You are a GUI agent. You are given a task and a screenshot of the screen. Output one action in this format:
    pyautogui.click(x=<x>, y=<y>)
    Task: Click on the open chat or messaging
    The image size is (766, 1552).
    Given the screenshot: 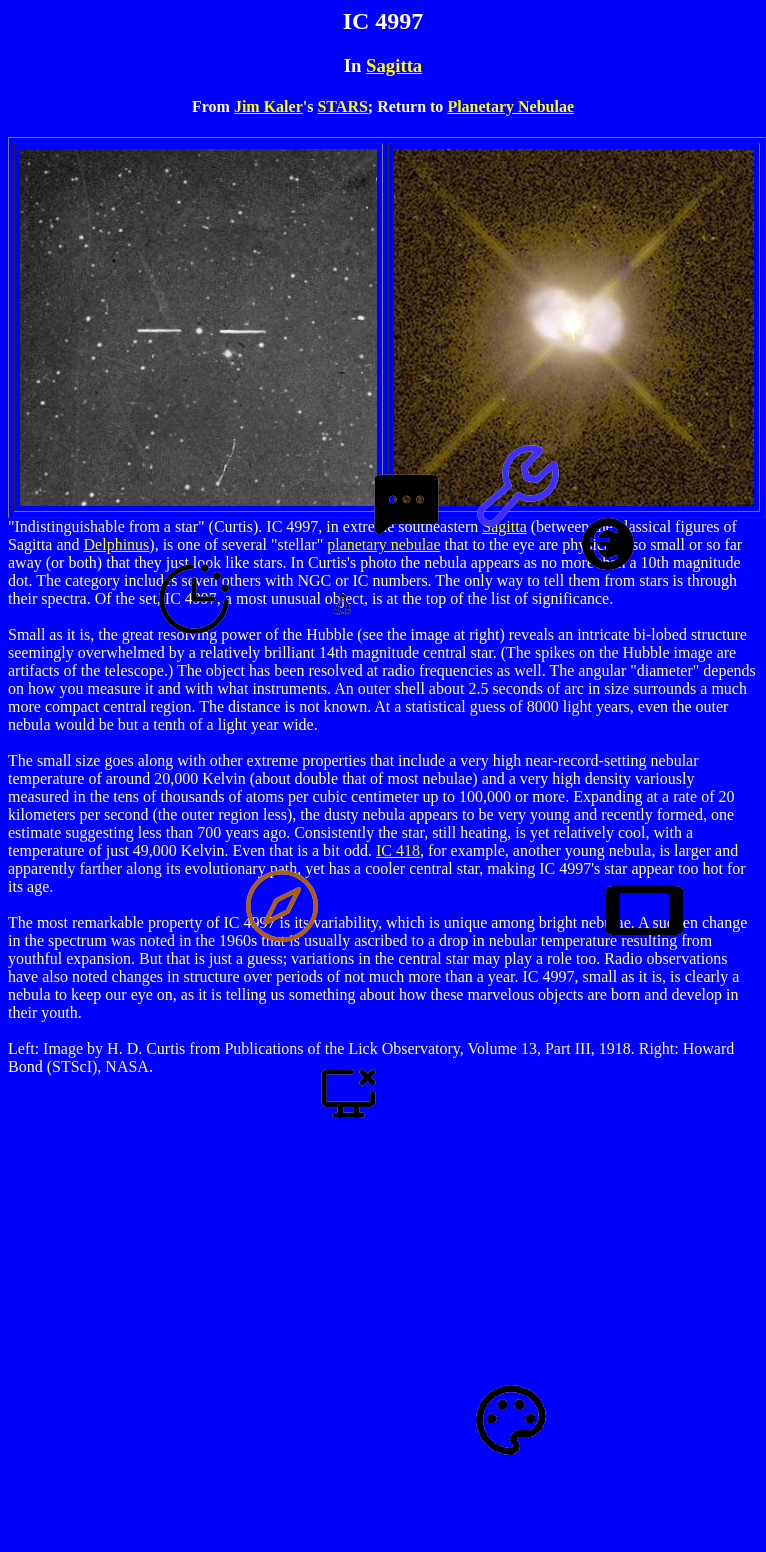 What is the action you would take?
    pyautogui.click(x=406, y=499)
    